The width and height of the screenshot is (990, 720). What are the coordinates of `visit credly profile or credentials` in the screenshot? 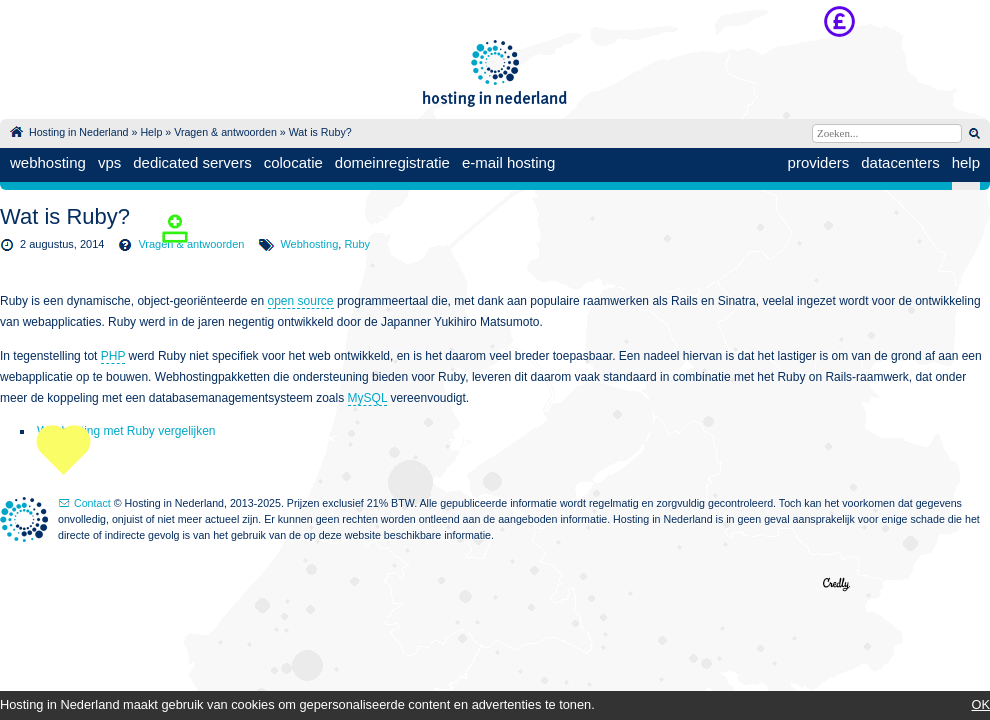 It's located at (836, 584).